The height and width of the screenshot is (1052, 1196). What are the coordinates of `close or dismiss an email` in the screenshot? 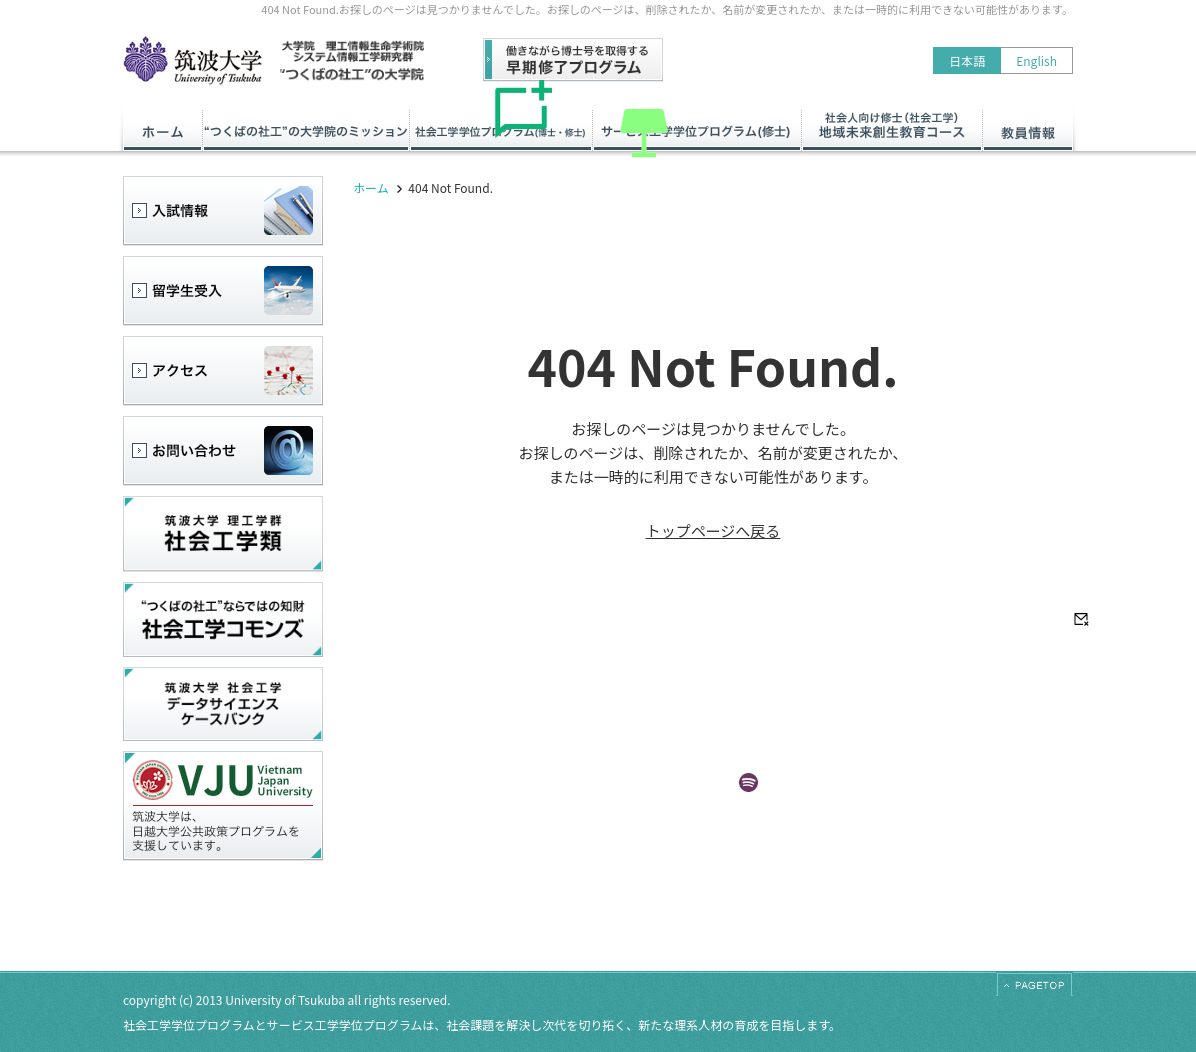 It's located at (1081, 619).